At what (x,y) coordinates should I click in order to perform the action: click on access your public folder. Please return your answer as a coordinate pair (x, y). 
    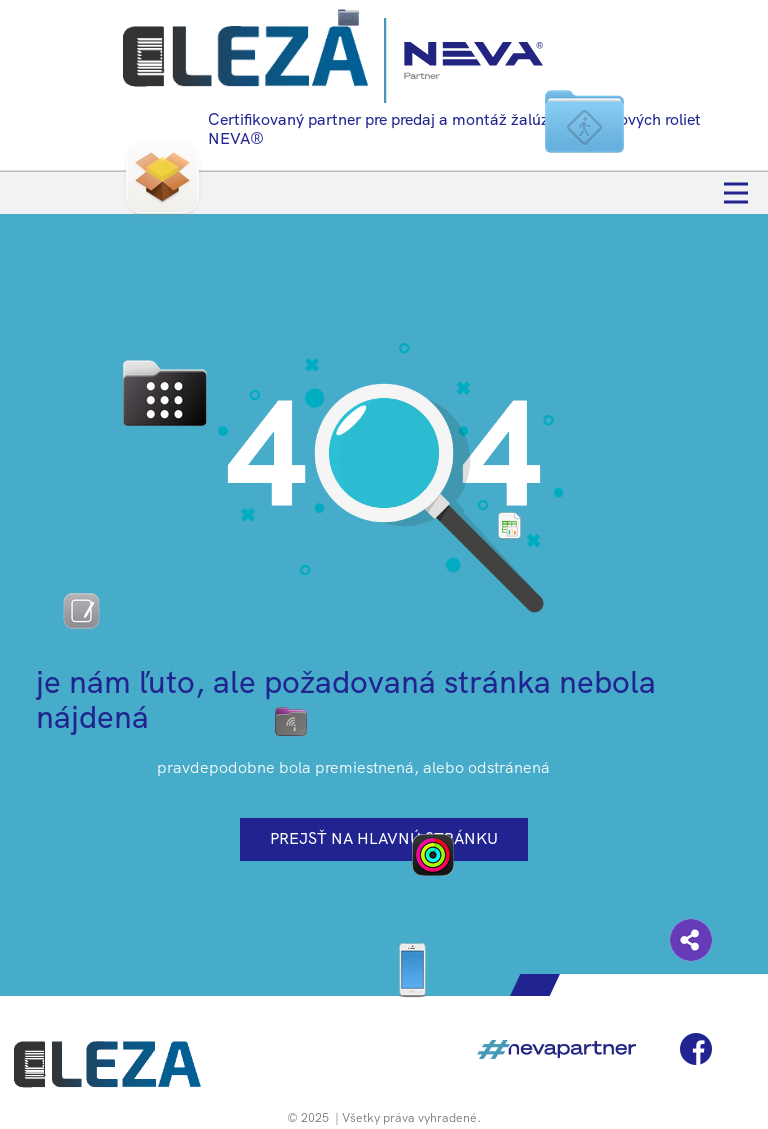
    Looking at the image, I should click on (584, 121).